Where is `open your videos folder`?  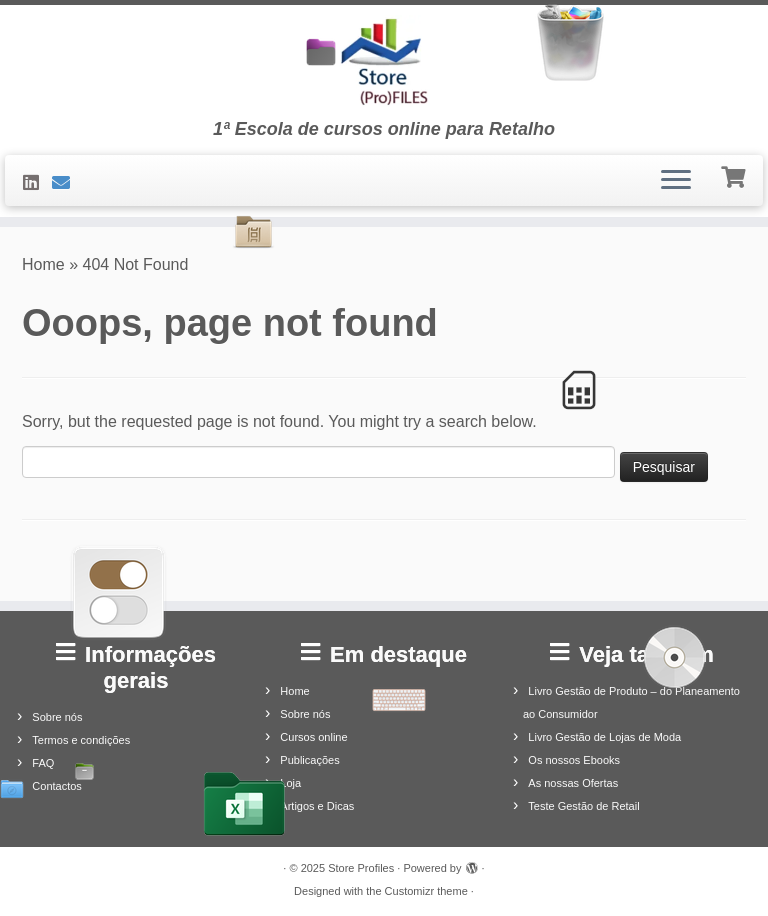 open your videos folder is located at coordinates (253, 233).